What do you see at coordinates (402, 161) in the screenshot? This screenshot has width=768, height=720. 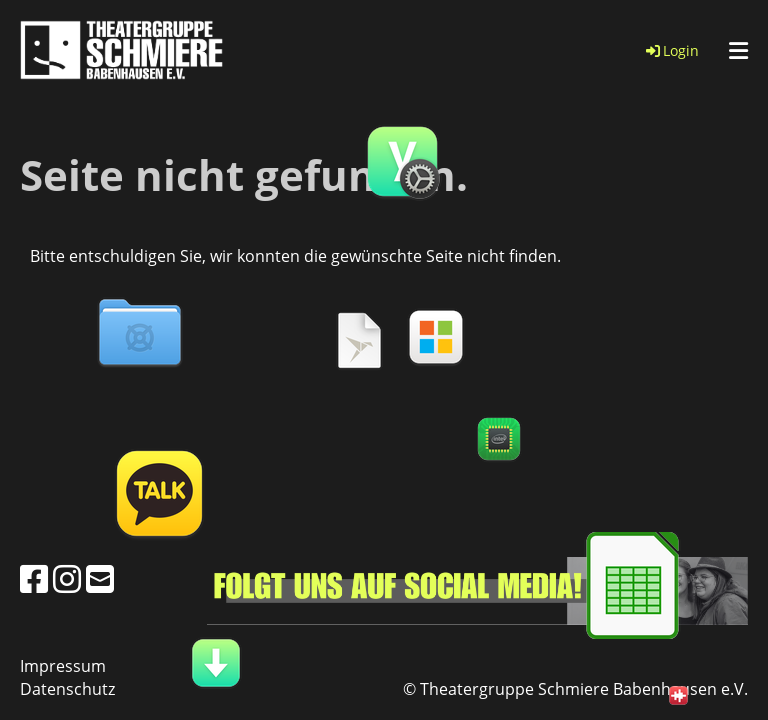 I see `open yubikey personalization settings` at bounding box center [402, 161].